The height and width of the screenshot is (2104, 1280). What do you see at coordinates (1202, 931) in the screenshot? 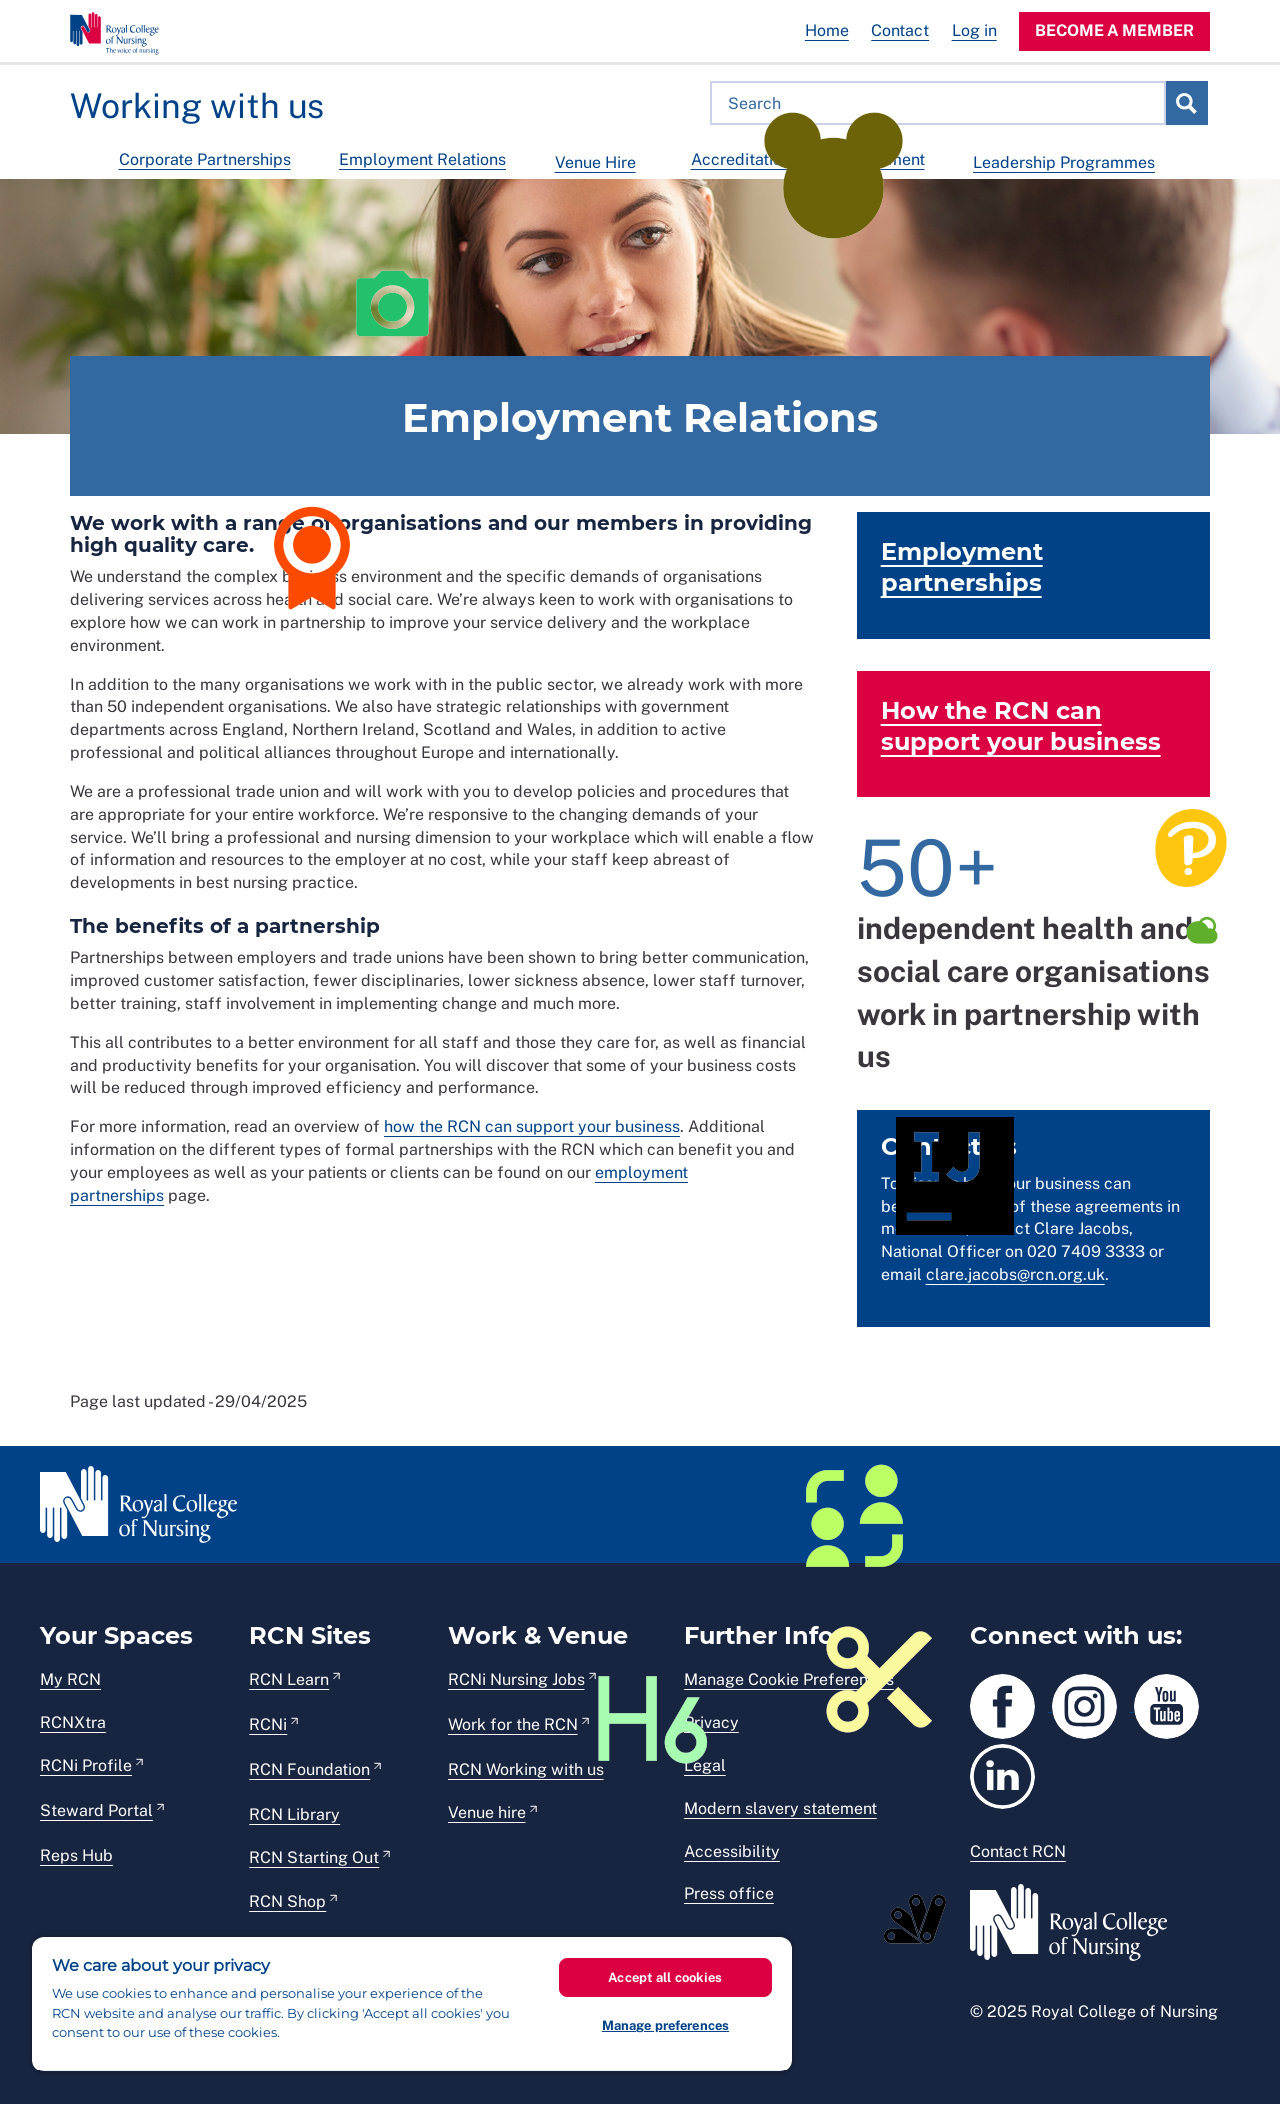
I see `indicates partly cloudy weather conditions` at bounding box center [1202, 931].